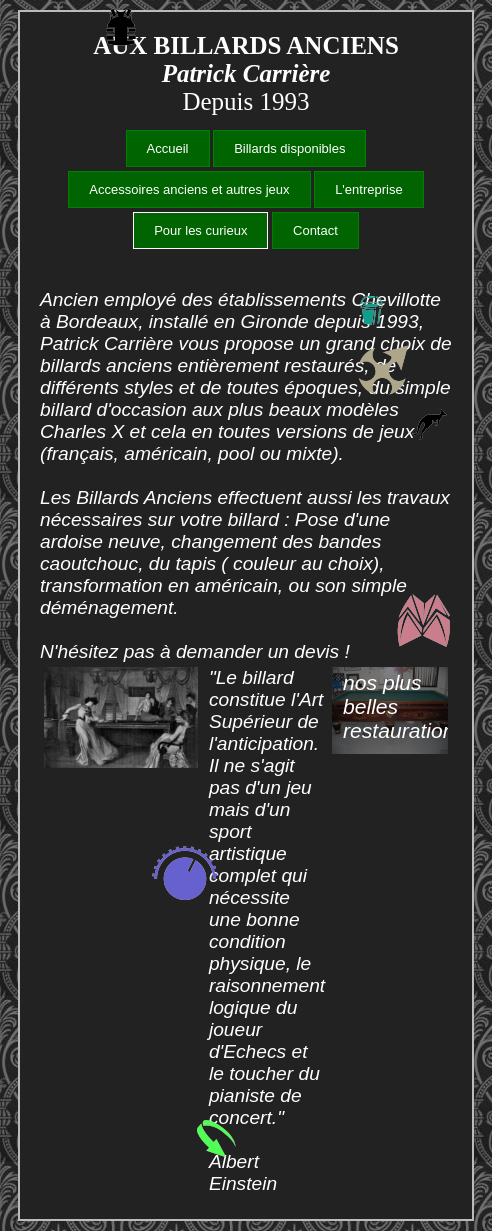 The image size is (492, 1231). Describe the element at coordinates (185, 873) in the screenshot. I see `adjust volume or settings level` at that location.